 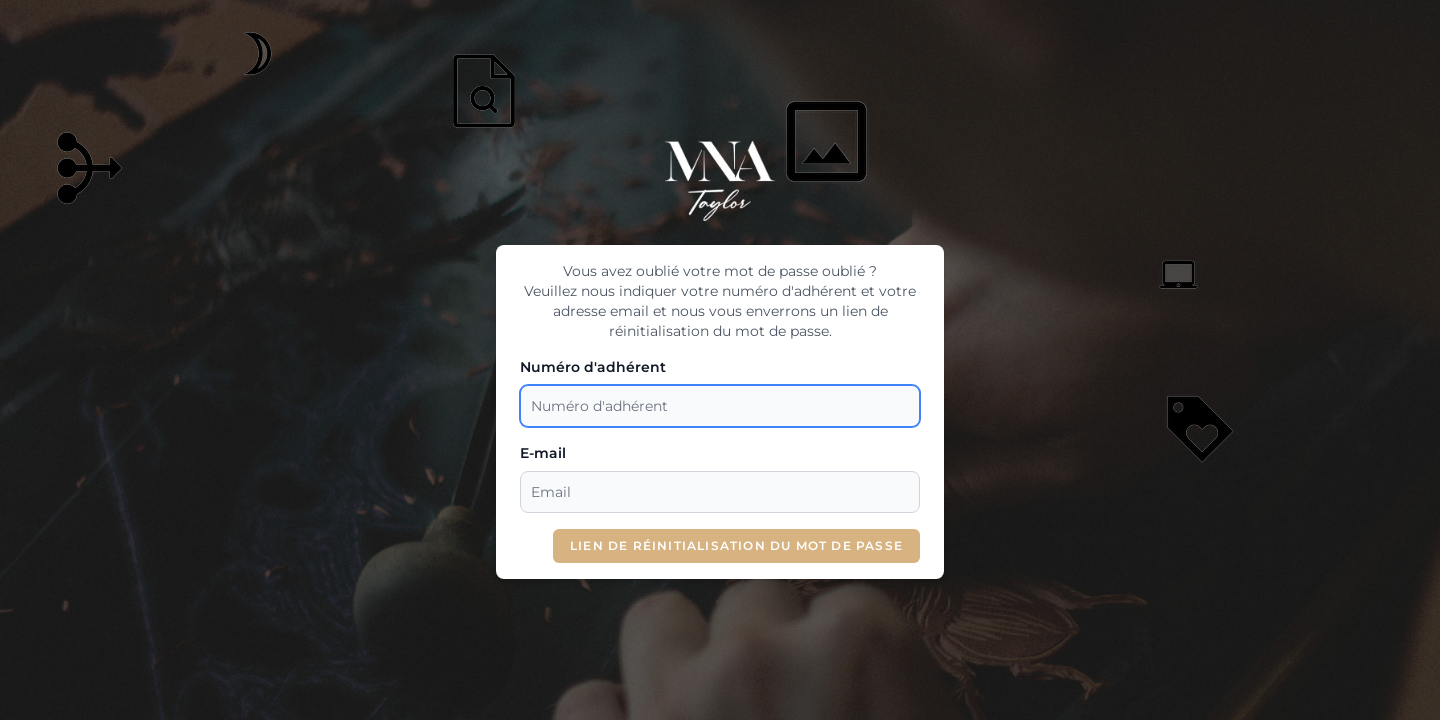 What do you see at coordinates (90, 168) in the screenshot?
I see `manage ad mediation settings` at bounding box center [90, 168].